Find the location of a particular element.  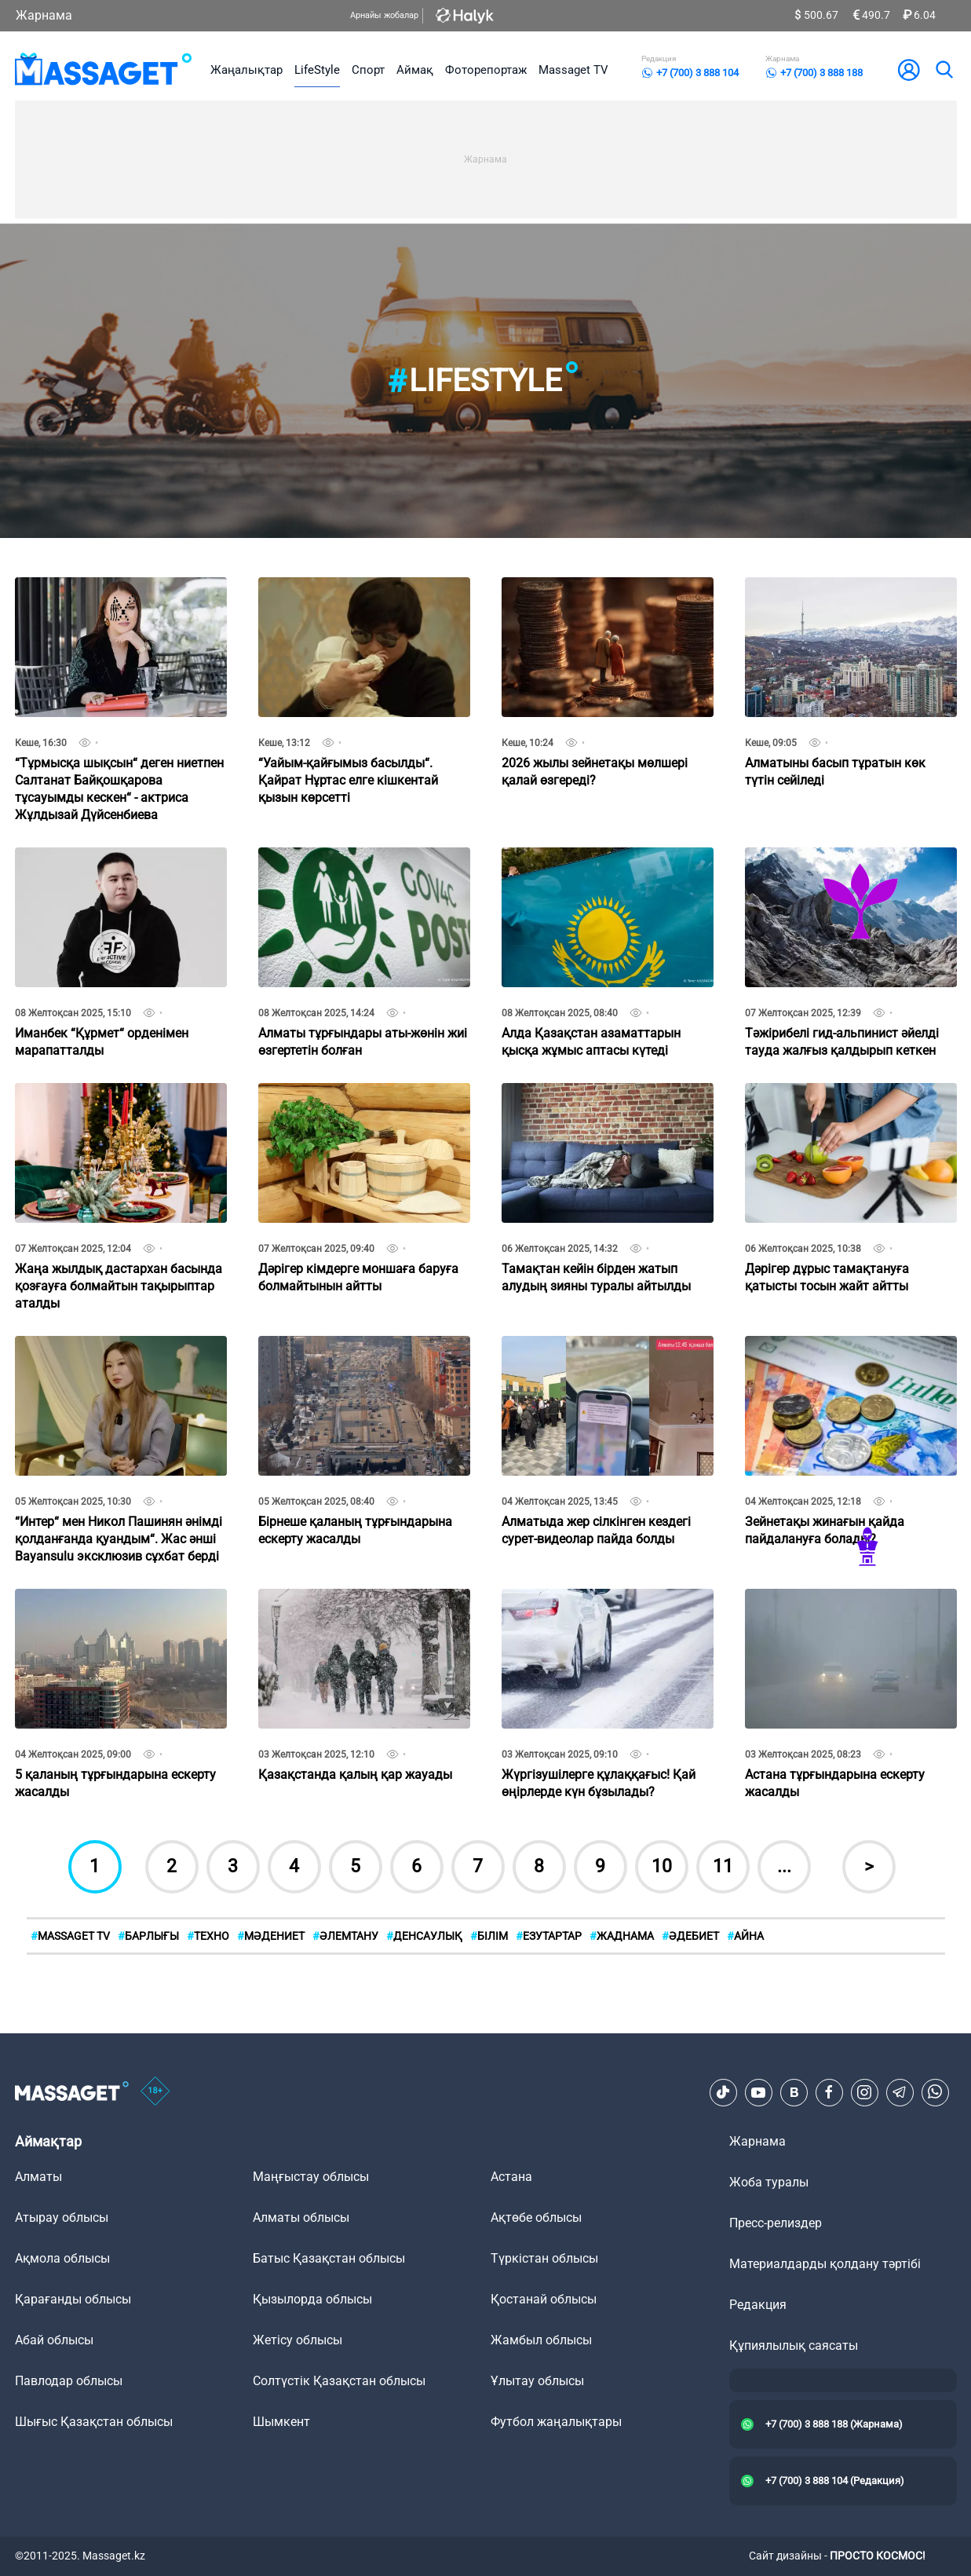

ancient Egyptian royalty or pharaoh symbol is located at coordinates (123, 608).